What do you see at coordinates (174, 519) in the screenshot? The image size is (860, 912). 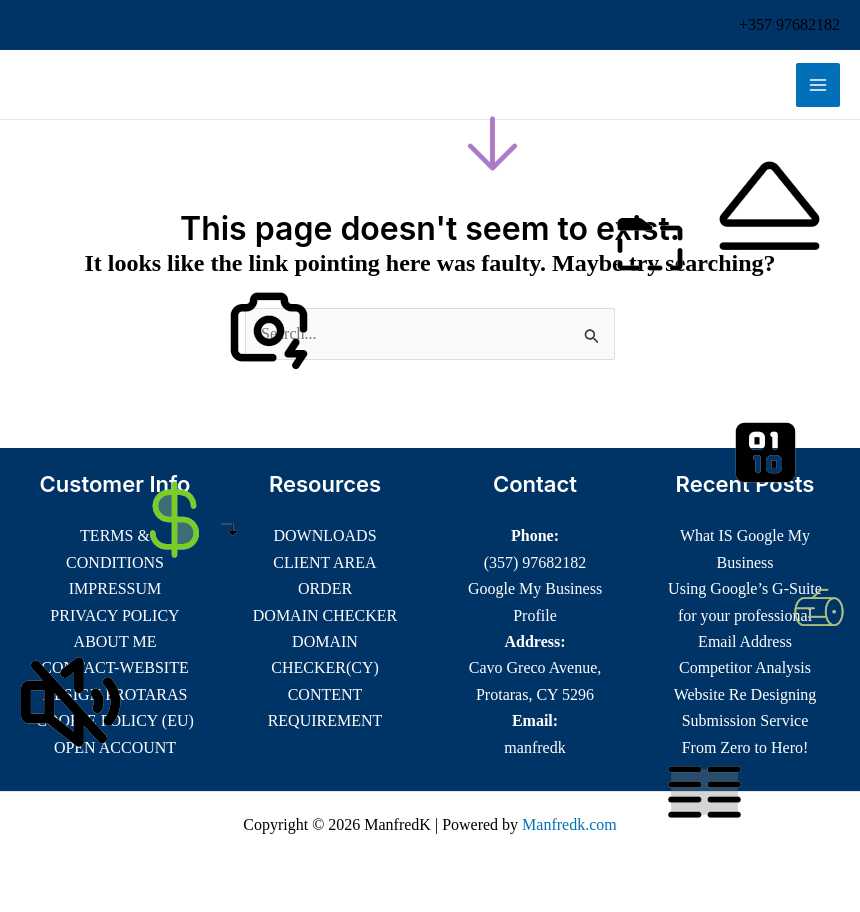 I see `view pricing or payment options` at bounding box center [174, 519].